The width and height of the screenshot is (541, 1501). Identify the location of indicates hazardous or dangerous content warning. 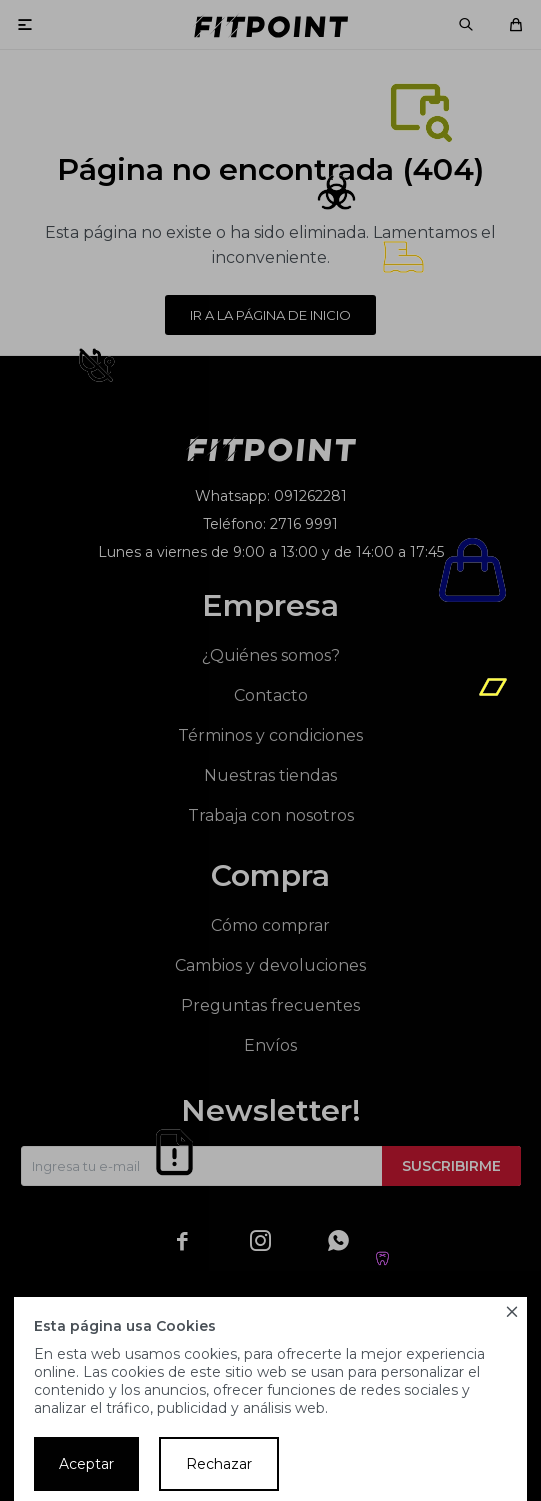
(336, 193).